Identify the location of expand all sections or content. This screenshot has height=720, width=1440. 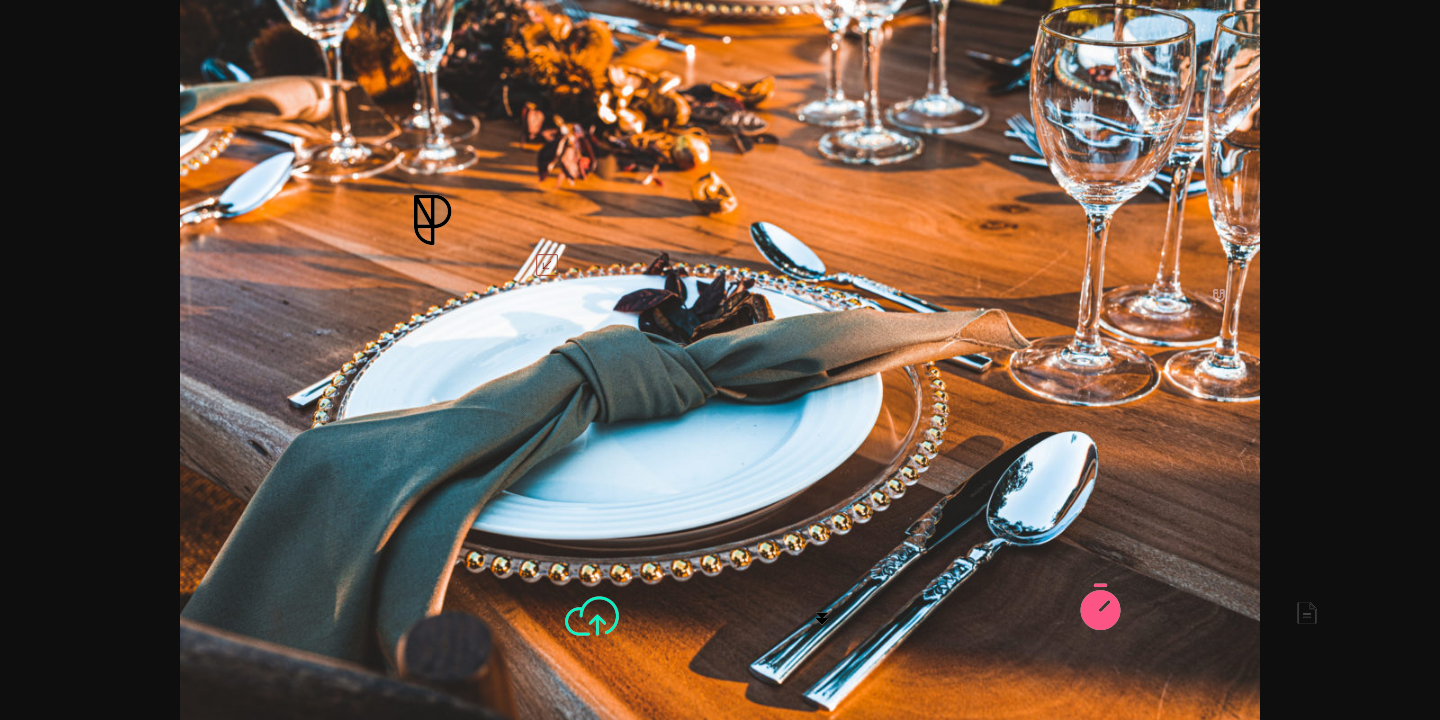
(822, 618).